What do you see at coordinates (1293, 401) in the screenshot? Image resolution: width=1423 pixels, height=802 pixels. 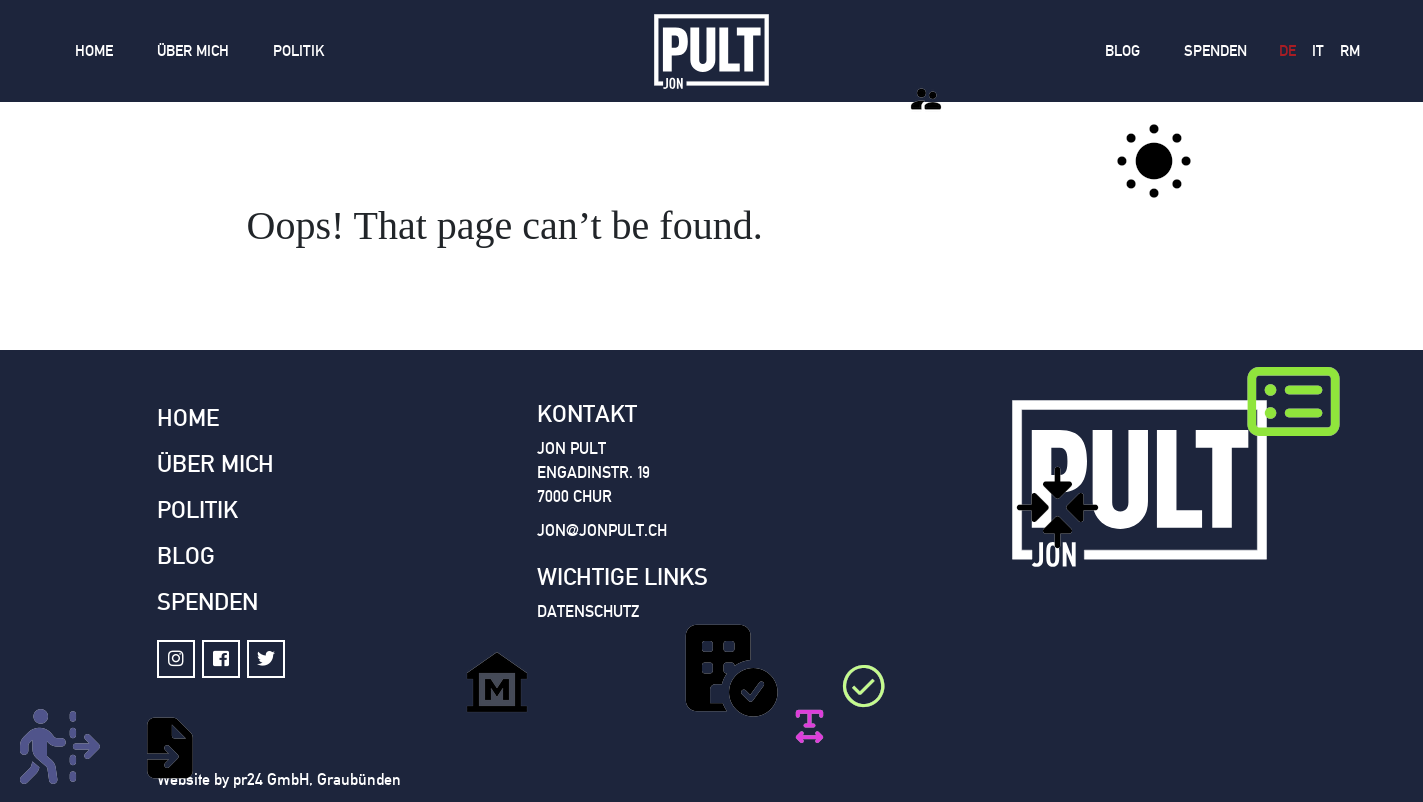 I see `view list items or menu options` at bounding box center [1293, 401].